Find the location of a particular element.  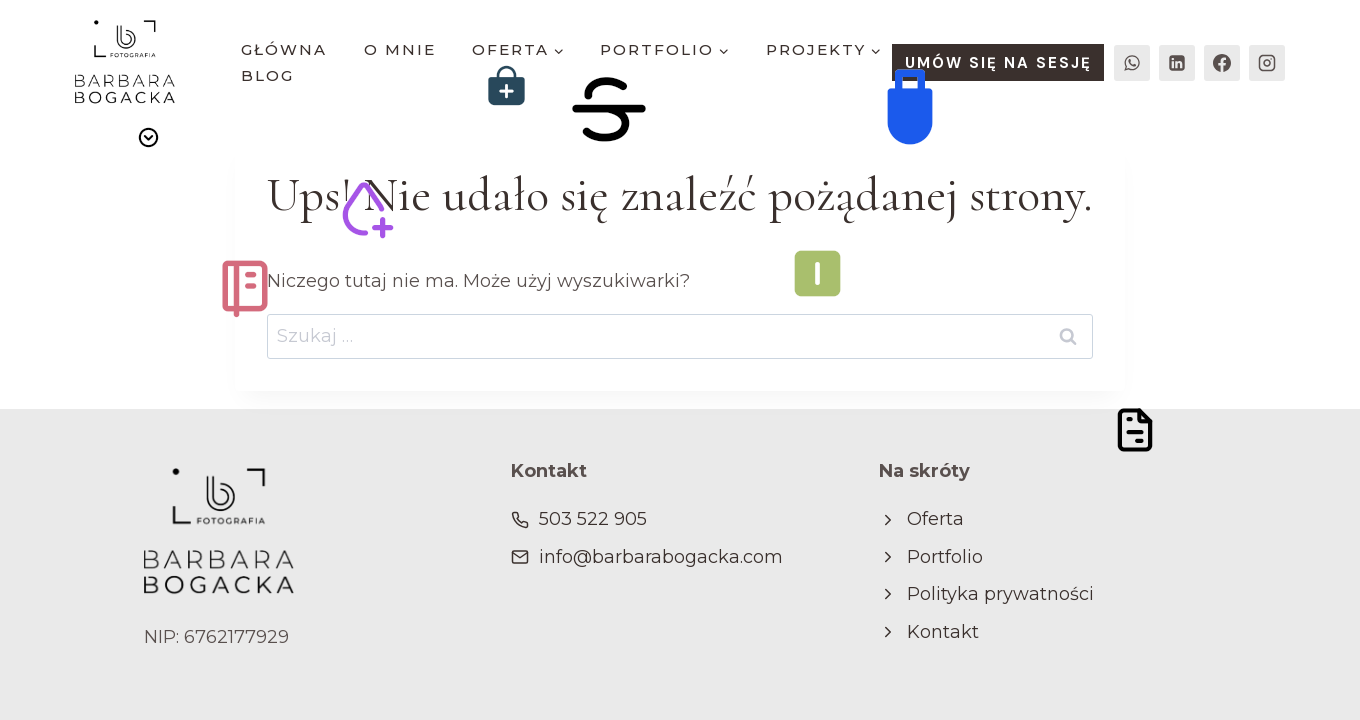

open your notebook or notes is located at coordinates (245, 286).